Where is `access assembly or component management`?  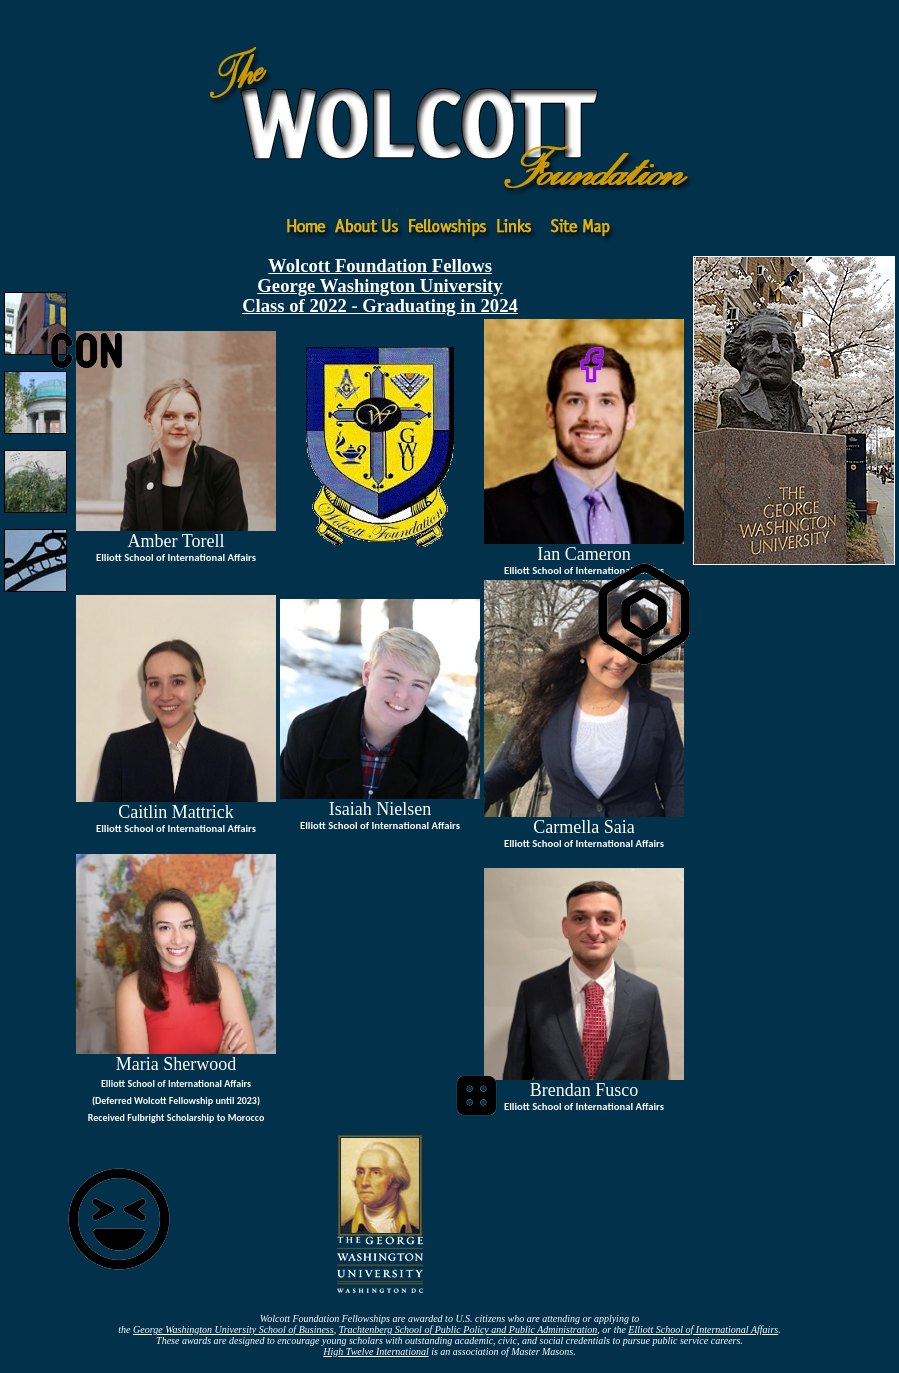 access assembly or component management is located at coordinates (644, 614).